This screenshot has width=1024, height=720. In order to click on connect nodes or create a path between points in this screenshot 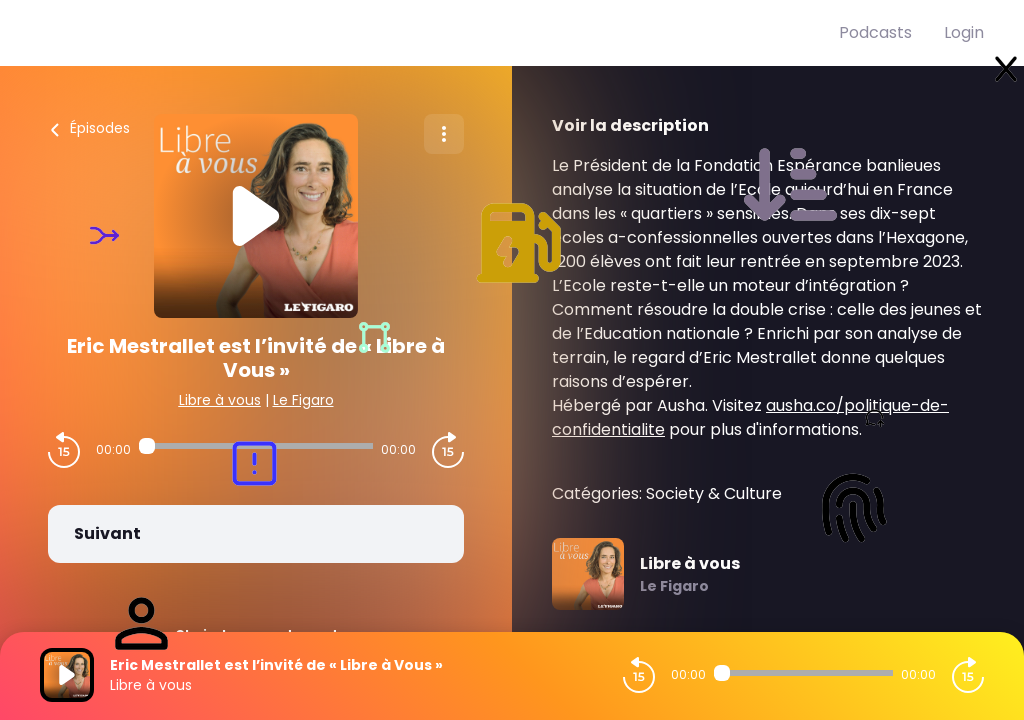, I will do `click(374, 337)`.